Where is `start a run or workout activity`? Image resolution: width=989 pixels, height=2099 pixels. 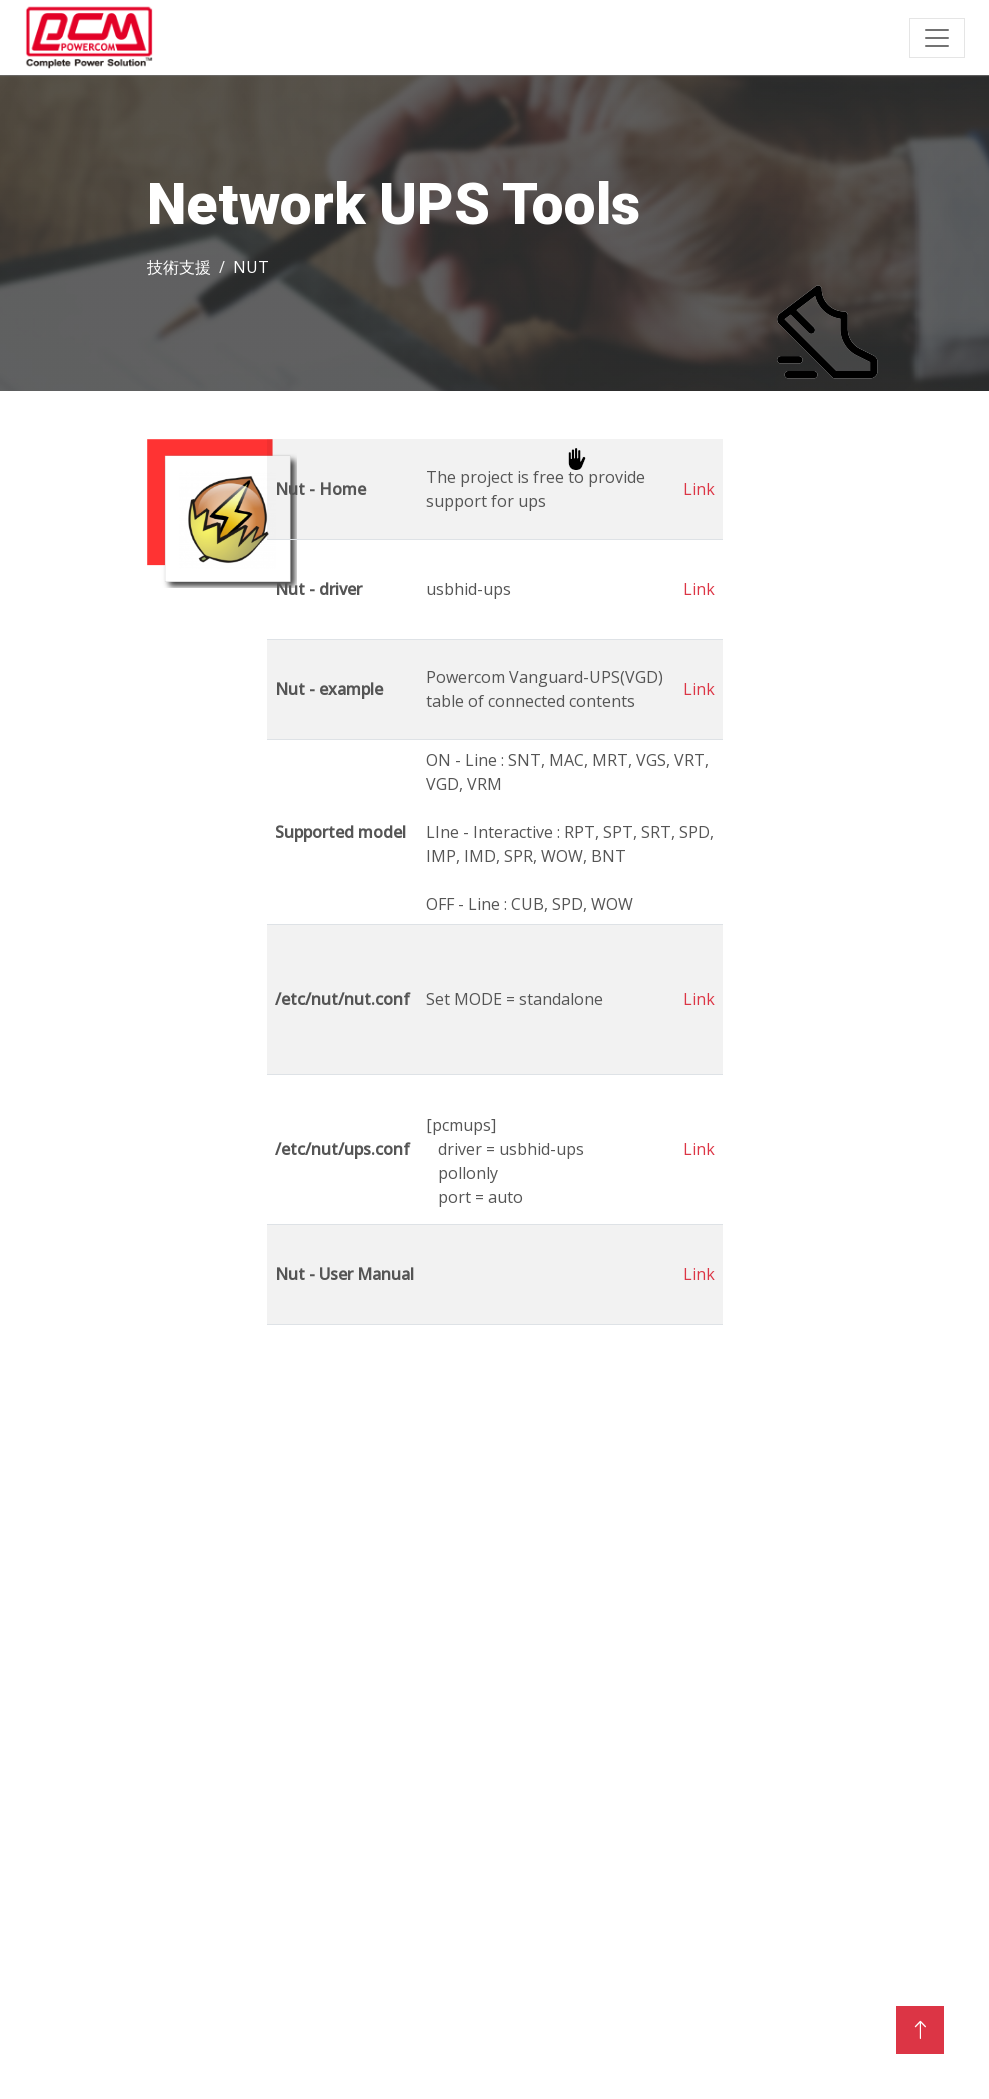
start a run or workout activity is located at coordinates (825, 337).